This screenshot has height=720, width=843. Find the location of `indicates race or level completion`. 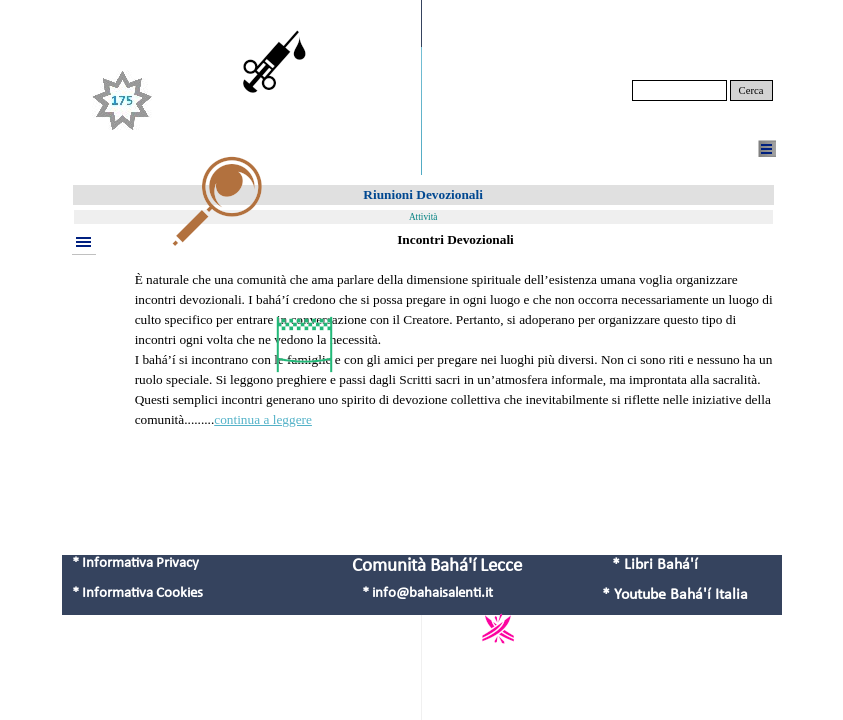

indicates race or level completion is located at coordinates (304, 344).